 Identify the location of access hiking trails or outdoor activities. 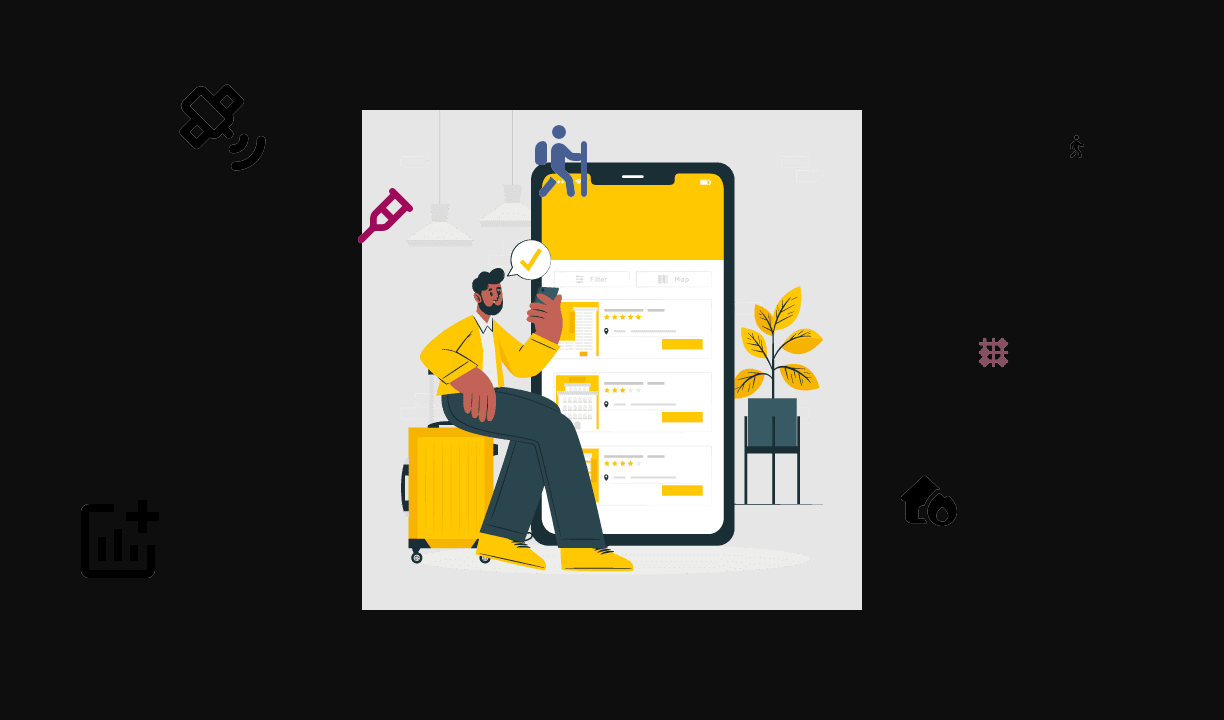
(563, 161).